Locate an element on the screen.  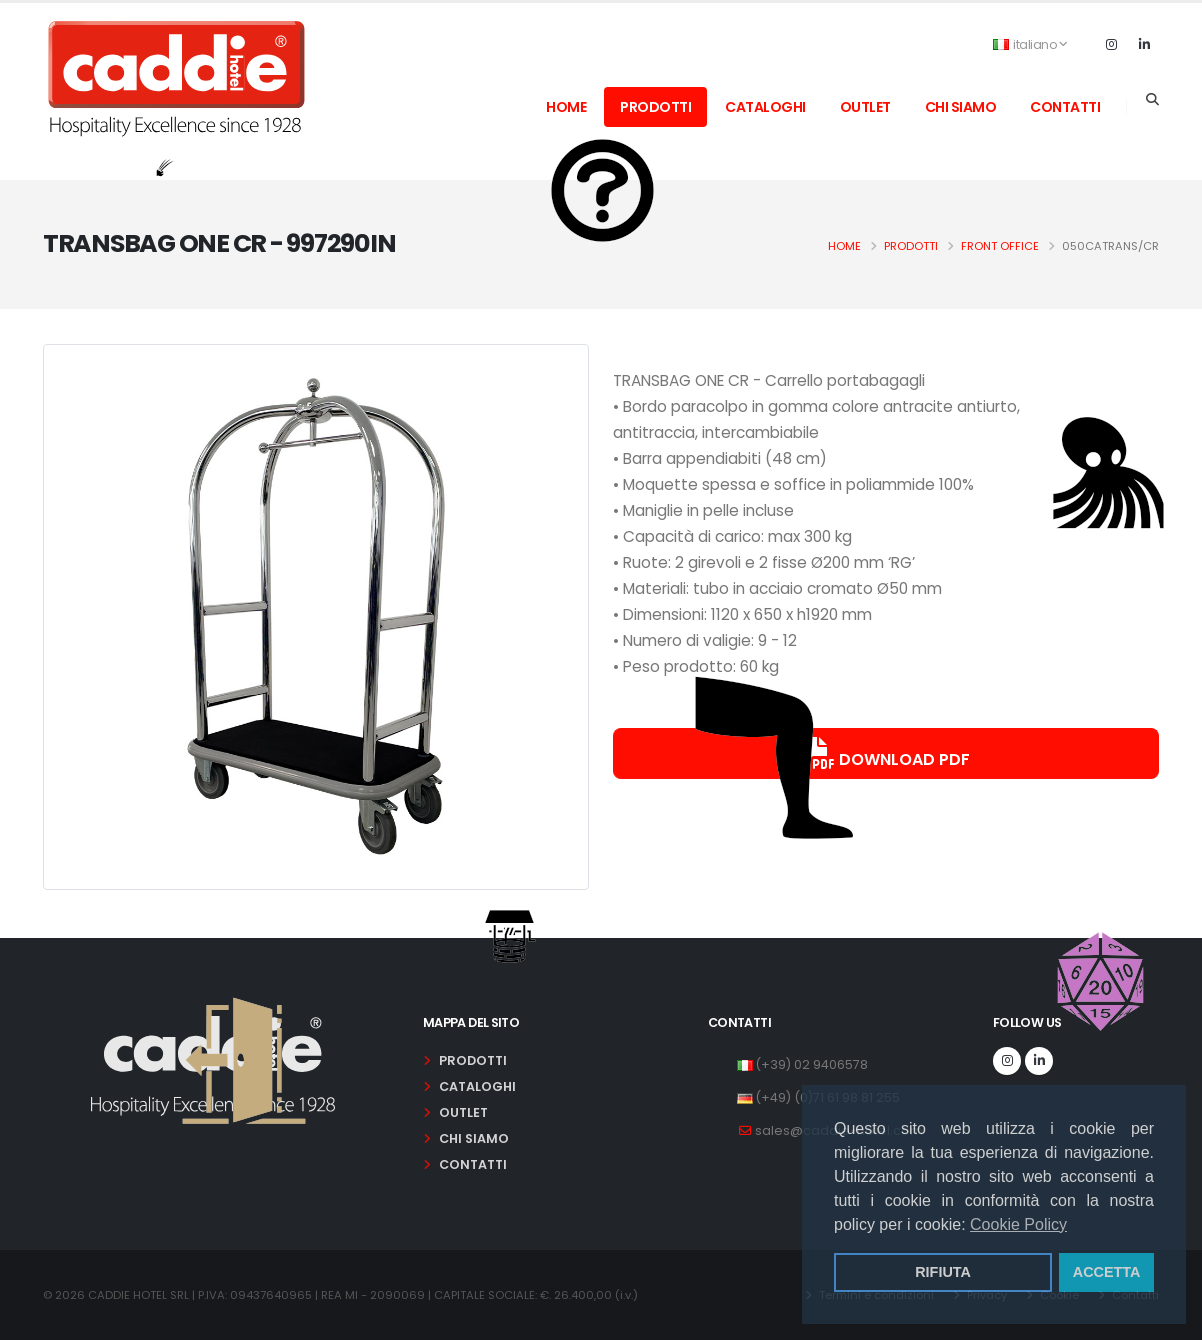
roll a d20 die is located at coordinates (1100, 981).